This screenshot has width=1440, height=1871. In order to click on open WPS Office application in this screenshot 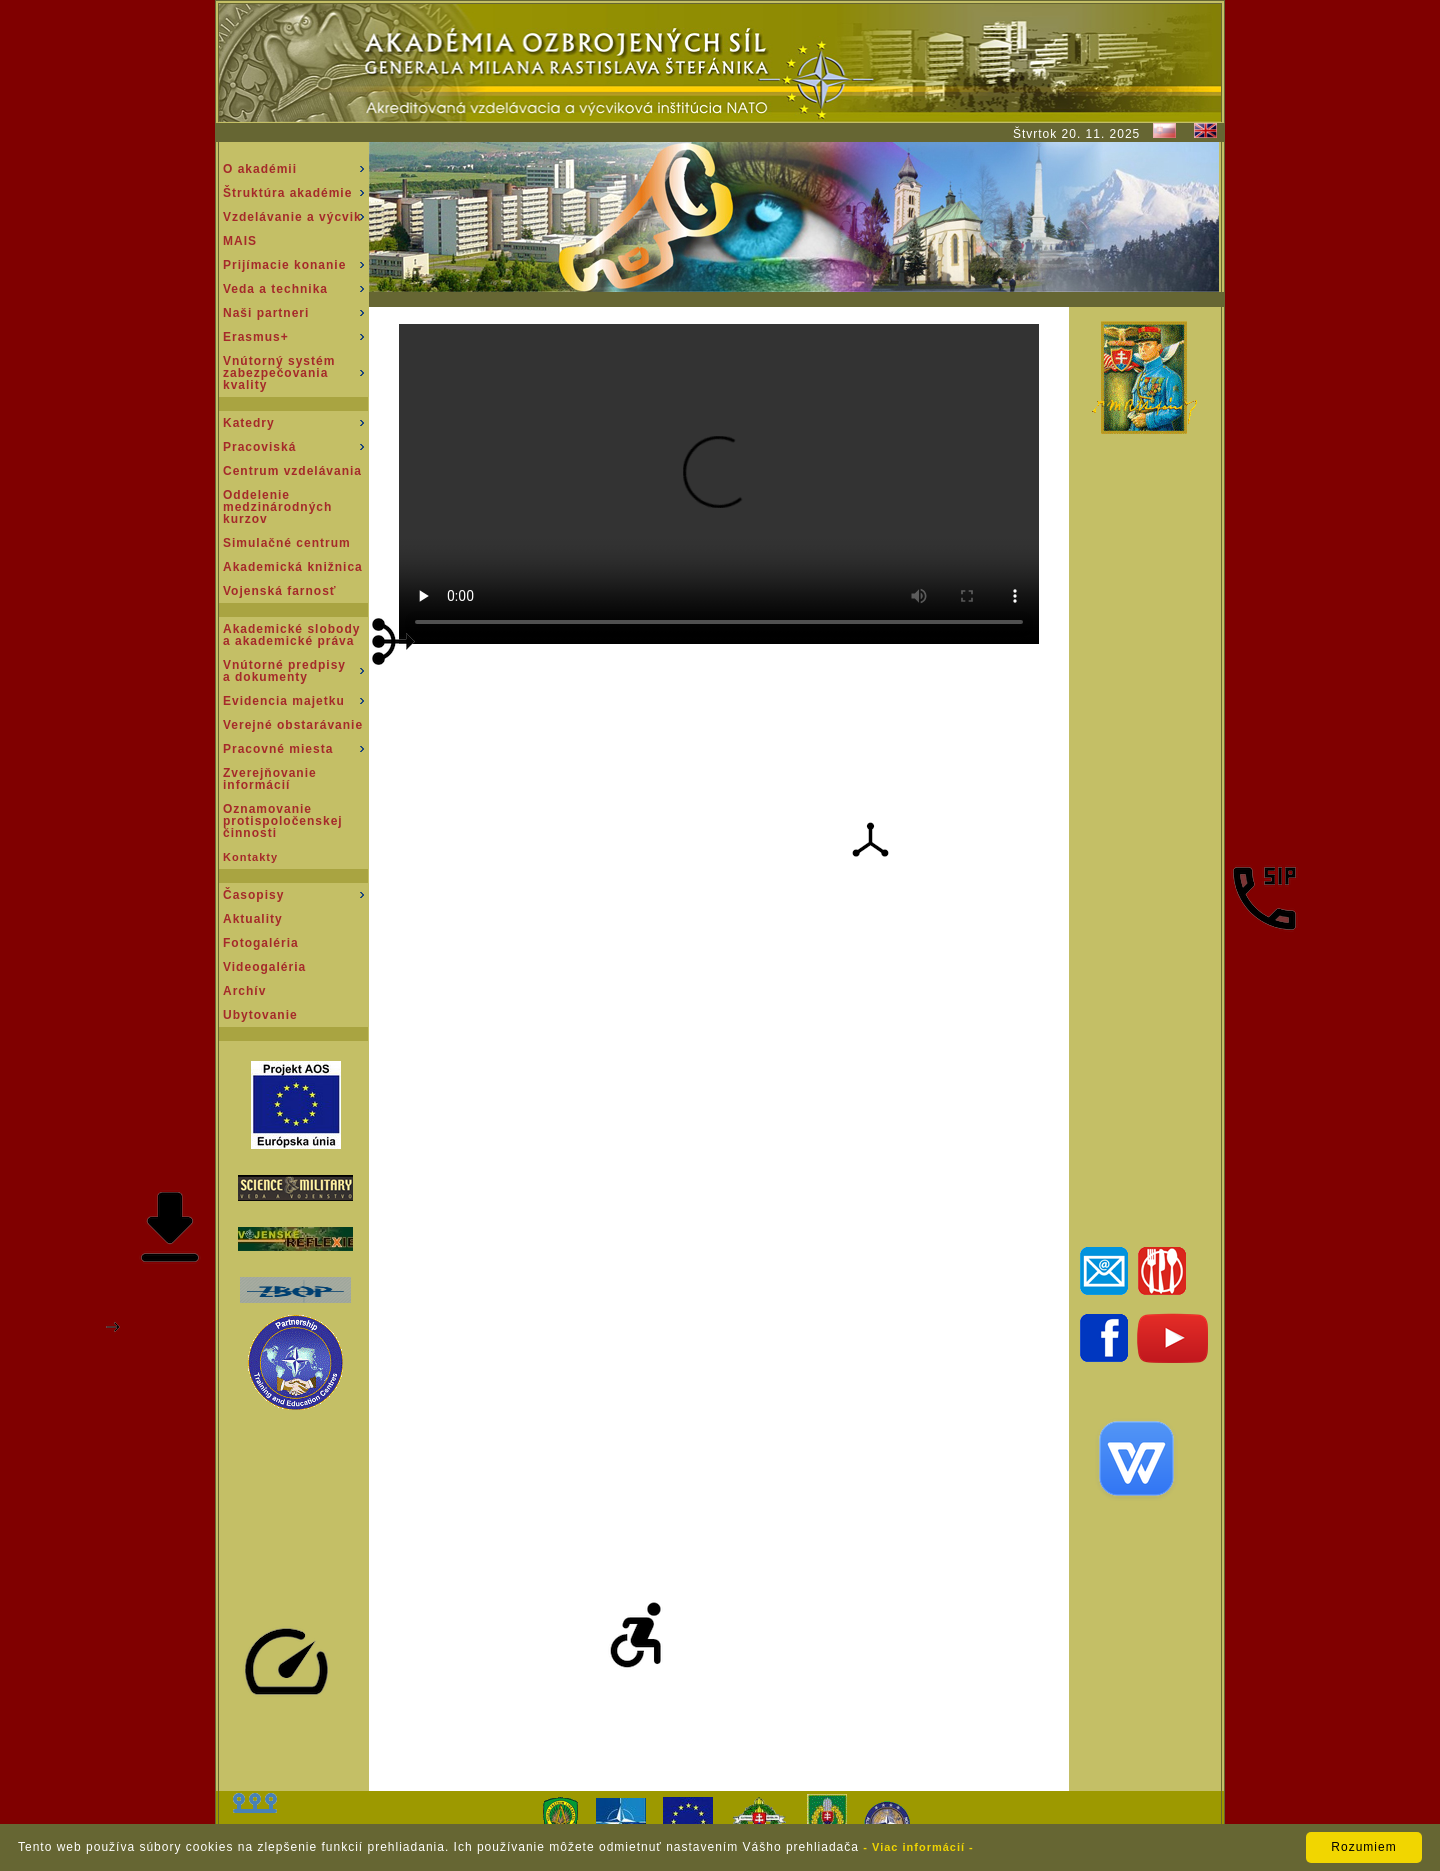, I will do `click(1136, 1458)`.